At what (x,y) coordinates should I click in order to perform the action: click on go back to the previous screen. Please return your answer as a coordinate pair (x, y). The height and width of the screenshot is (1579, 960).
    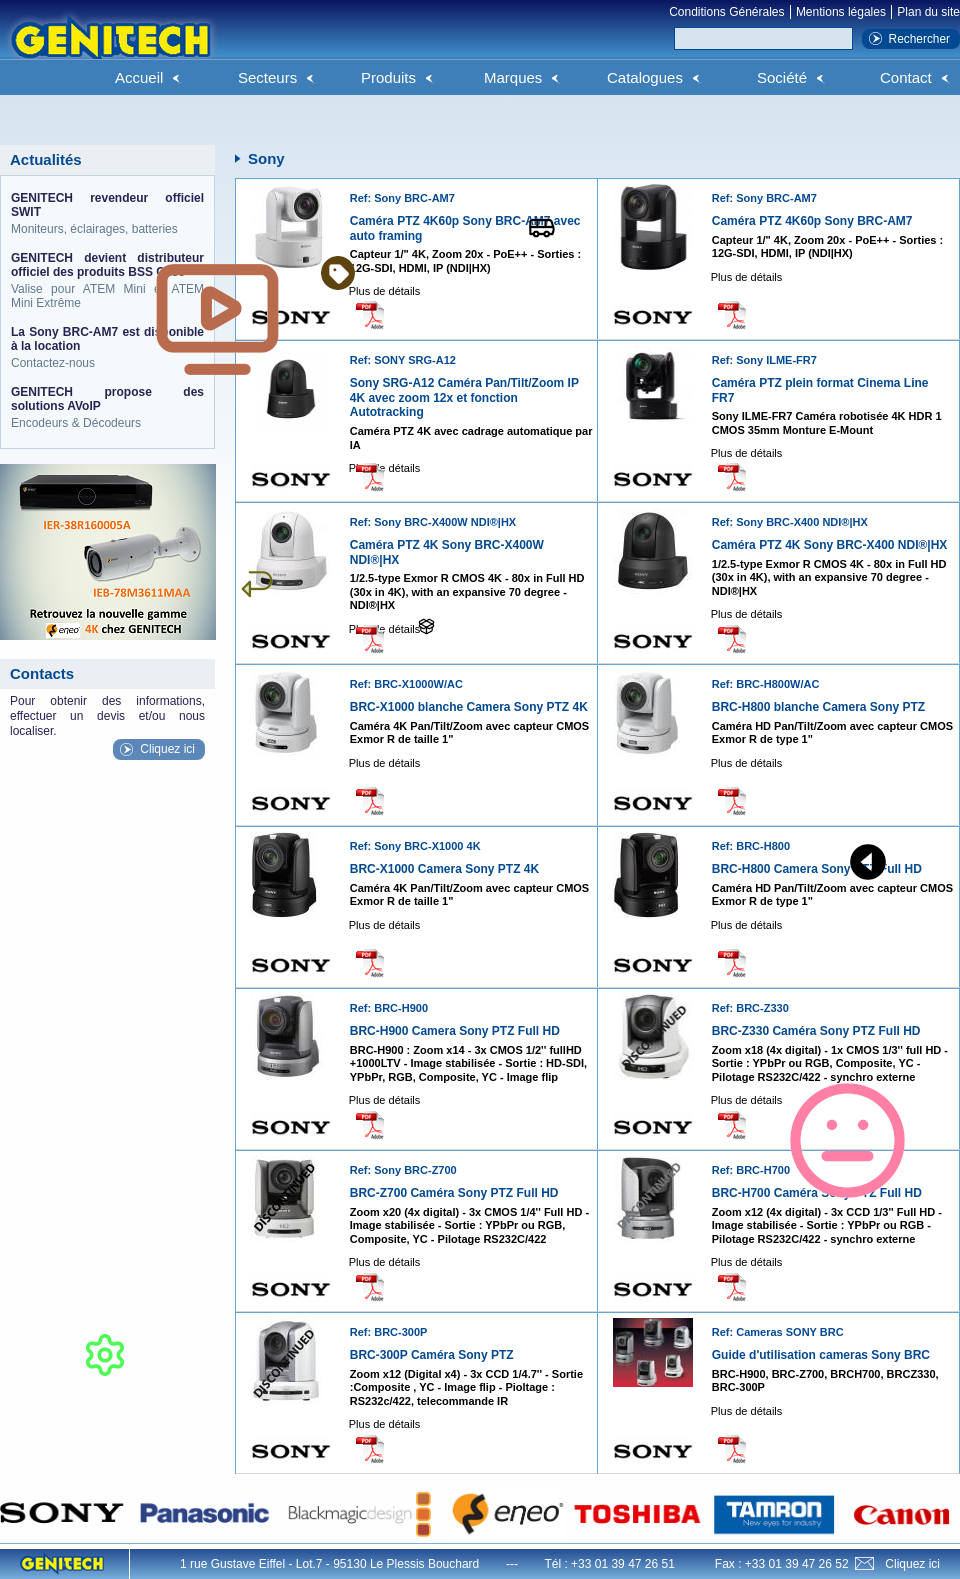
    Looking at the image, I should click on (868, 862).